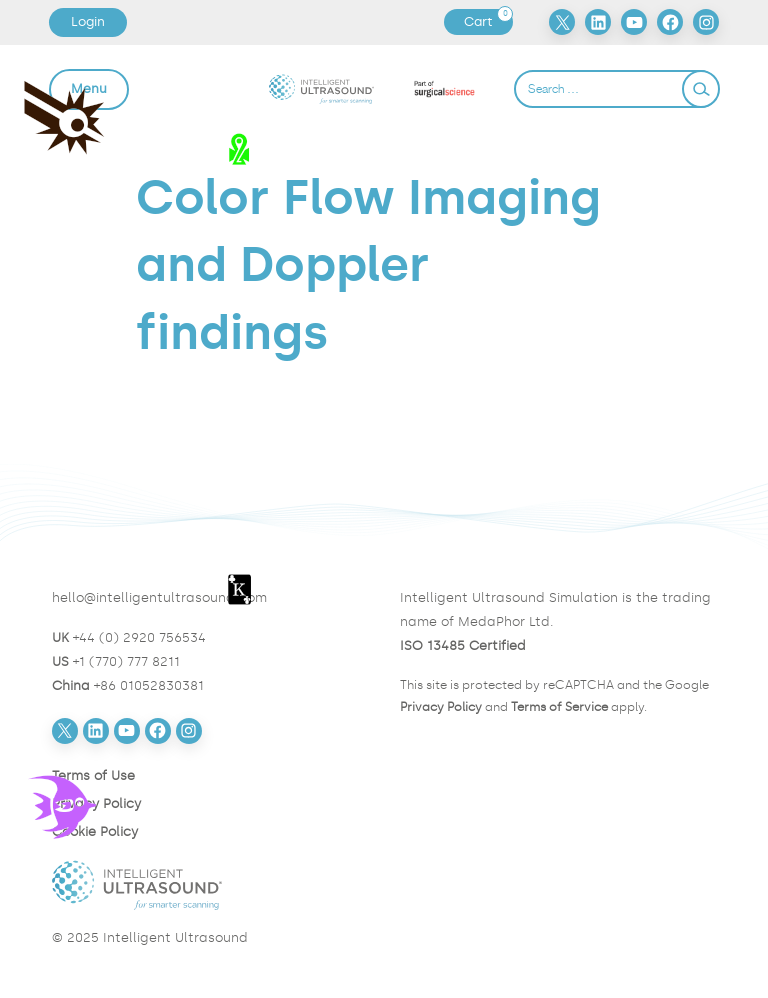 The height and width of the screenshot is (998, 768). I want to click on tropical fish icon for aquarium or marine-themed games, so click(62, 805).